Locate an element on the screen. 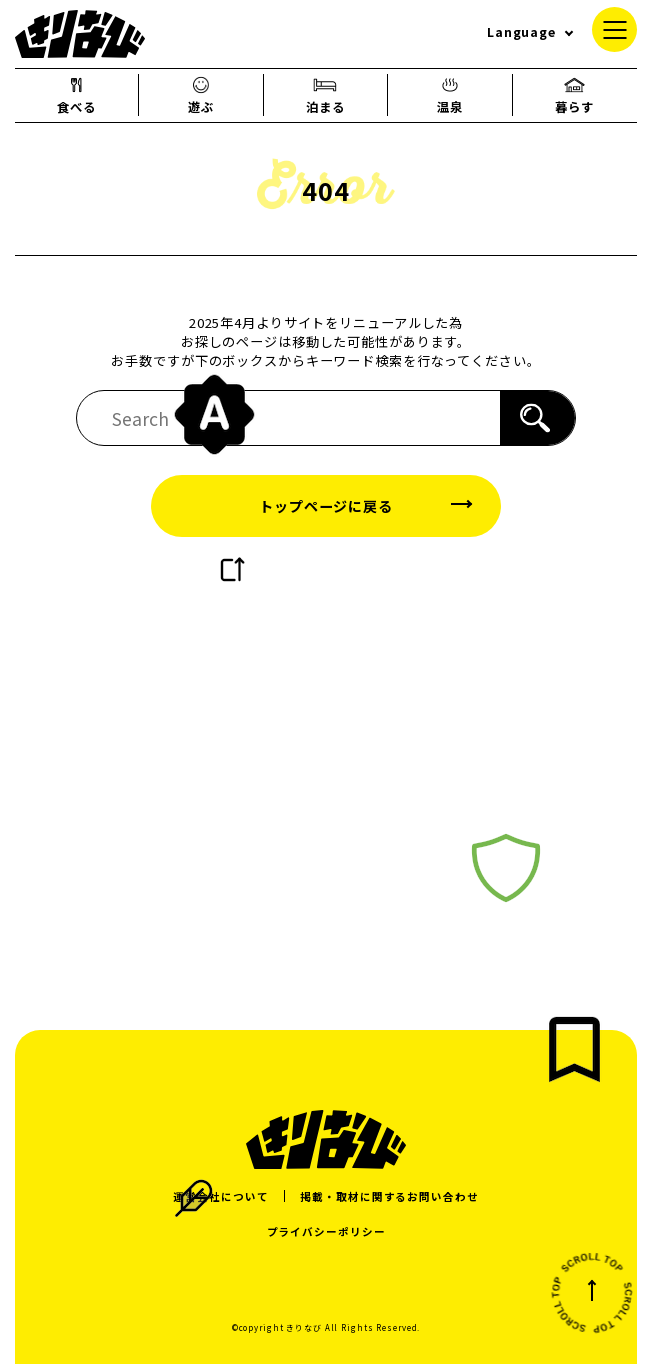  access security settings is located at coordinates (506, 868).